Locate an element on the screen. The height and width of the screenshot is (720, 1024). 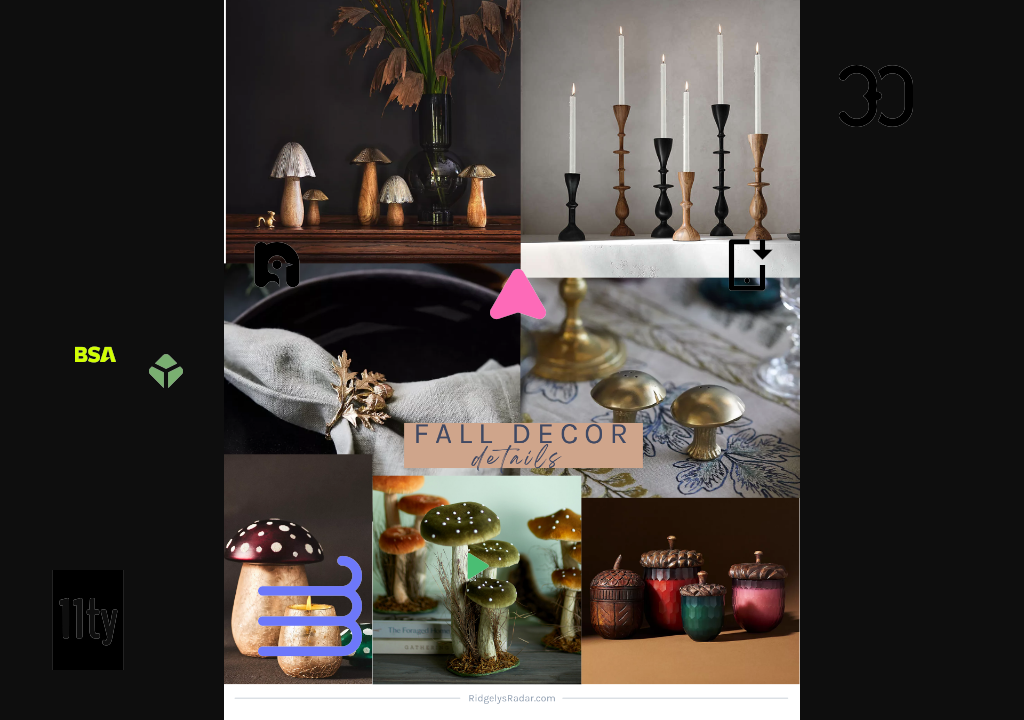
visit the 30 seconds of code website is located at coordinates (876, 96).